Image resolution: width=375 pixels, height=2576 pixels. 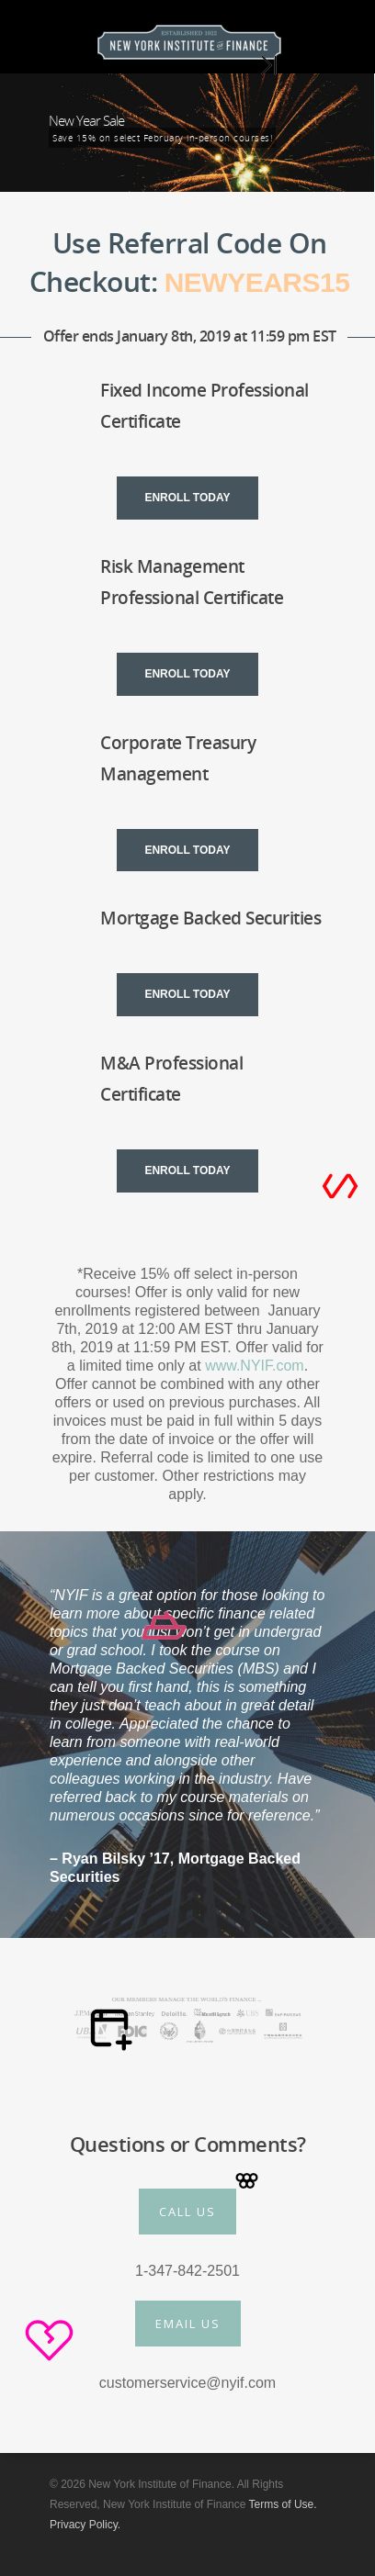 What do you see at coordinates (164, 1625) in the screenshot?
I see `select ferry as transportation option` at bounding box center [164, 1625].